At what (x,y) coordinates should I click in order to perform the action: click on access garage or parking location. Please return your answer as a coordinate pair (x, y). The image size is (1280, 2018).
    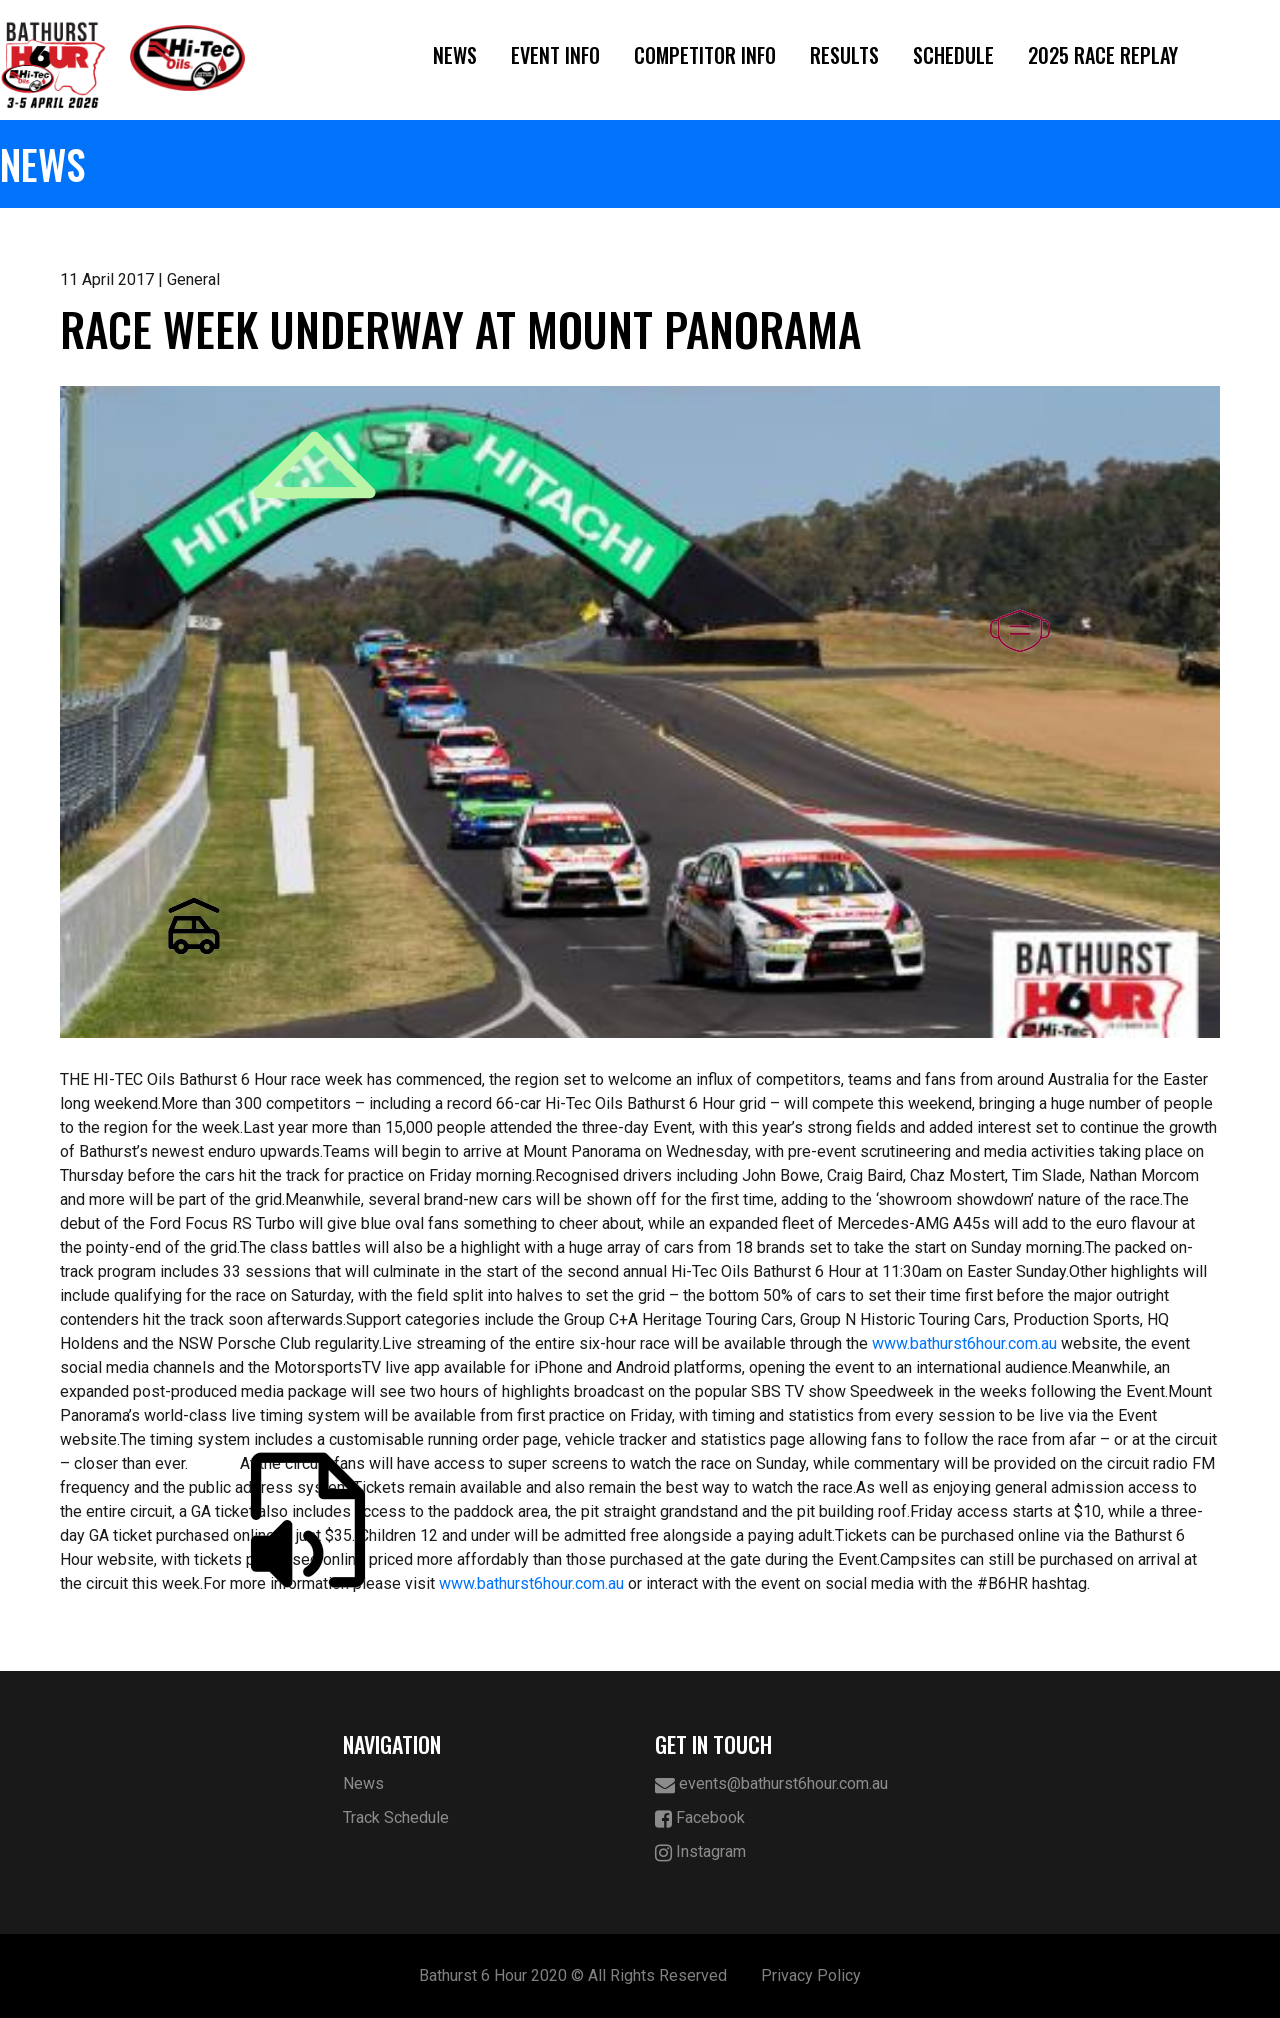
    Looking at the image, I should click on (194, 926).